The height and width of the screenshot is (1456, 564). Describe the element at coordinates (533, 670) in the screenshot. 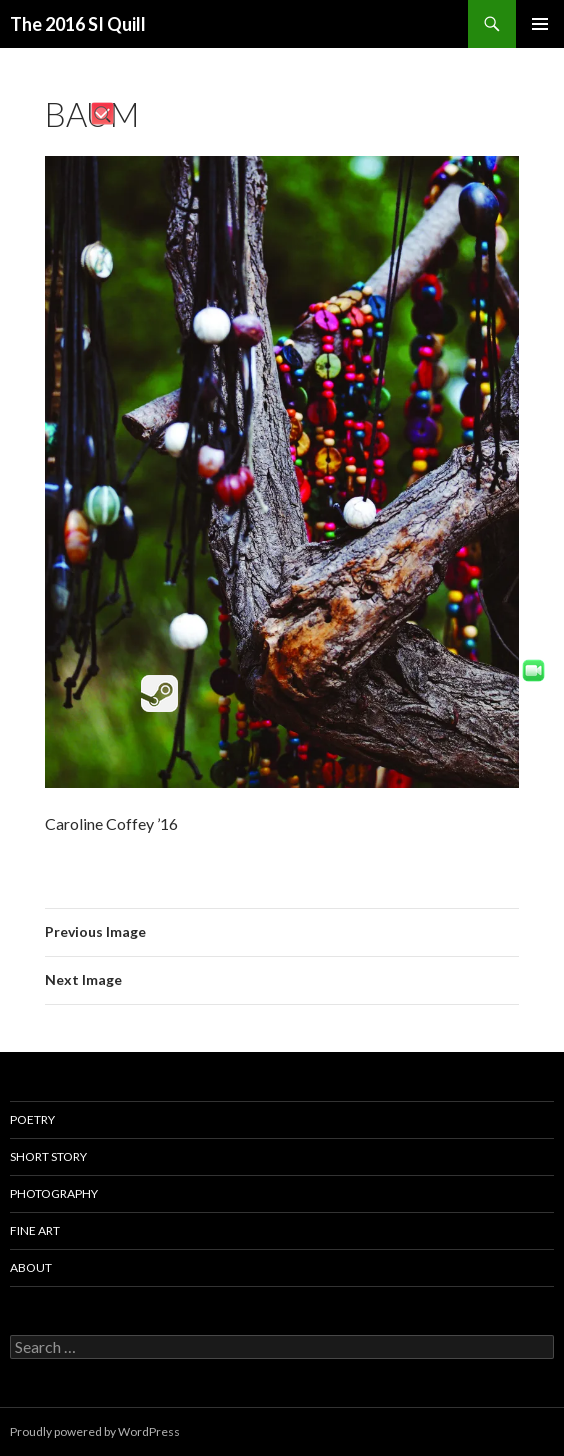

I see `open video player application` at that location.